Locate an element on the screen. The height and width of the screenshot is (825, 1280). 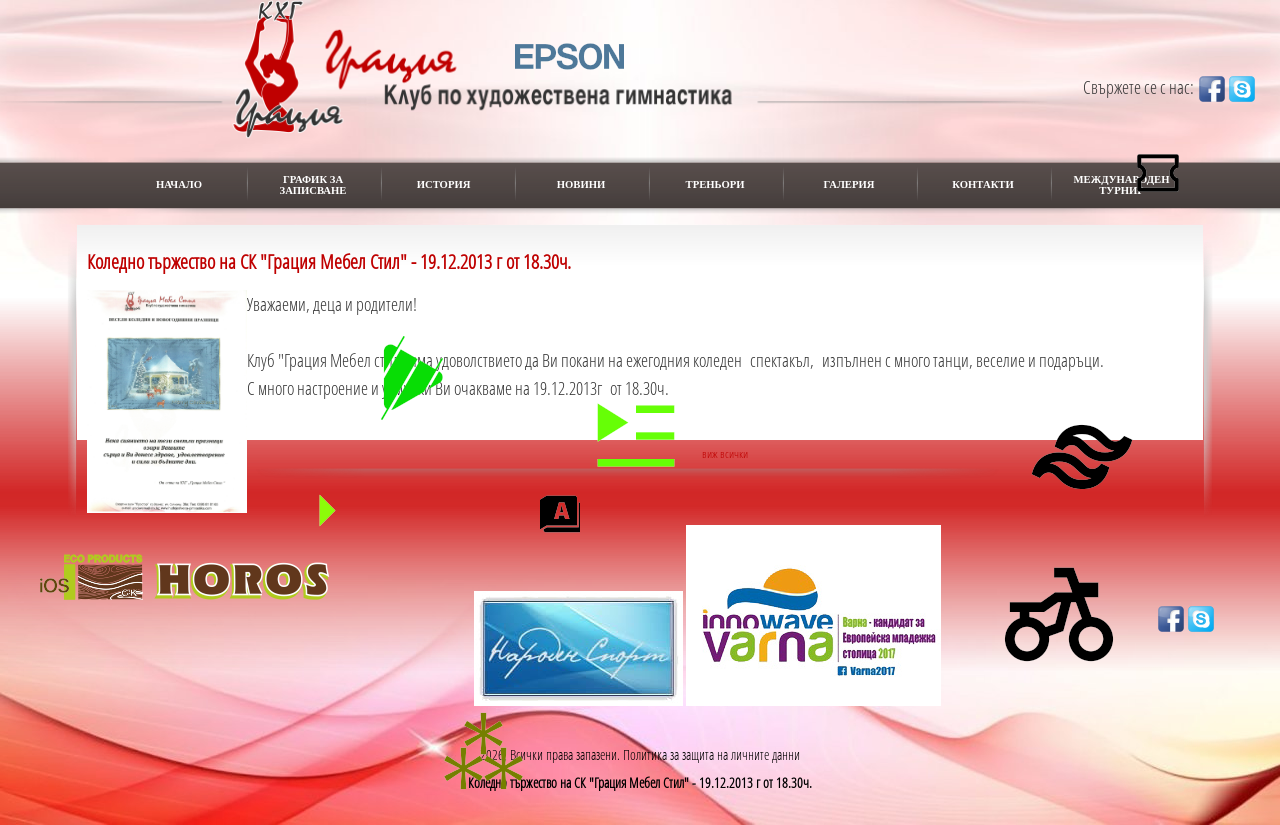
indicates iOS platform compatibility is located at coordinates (54, 585).